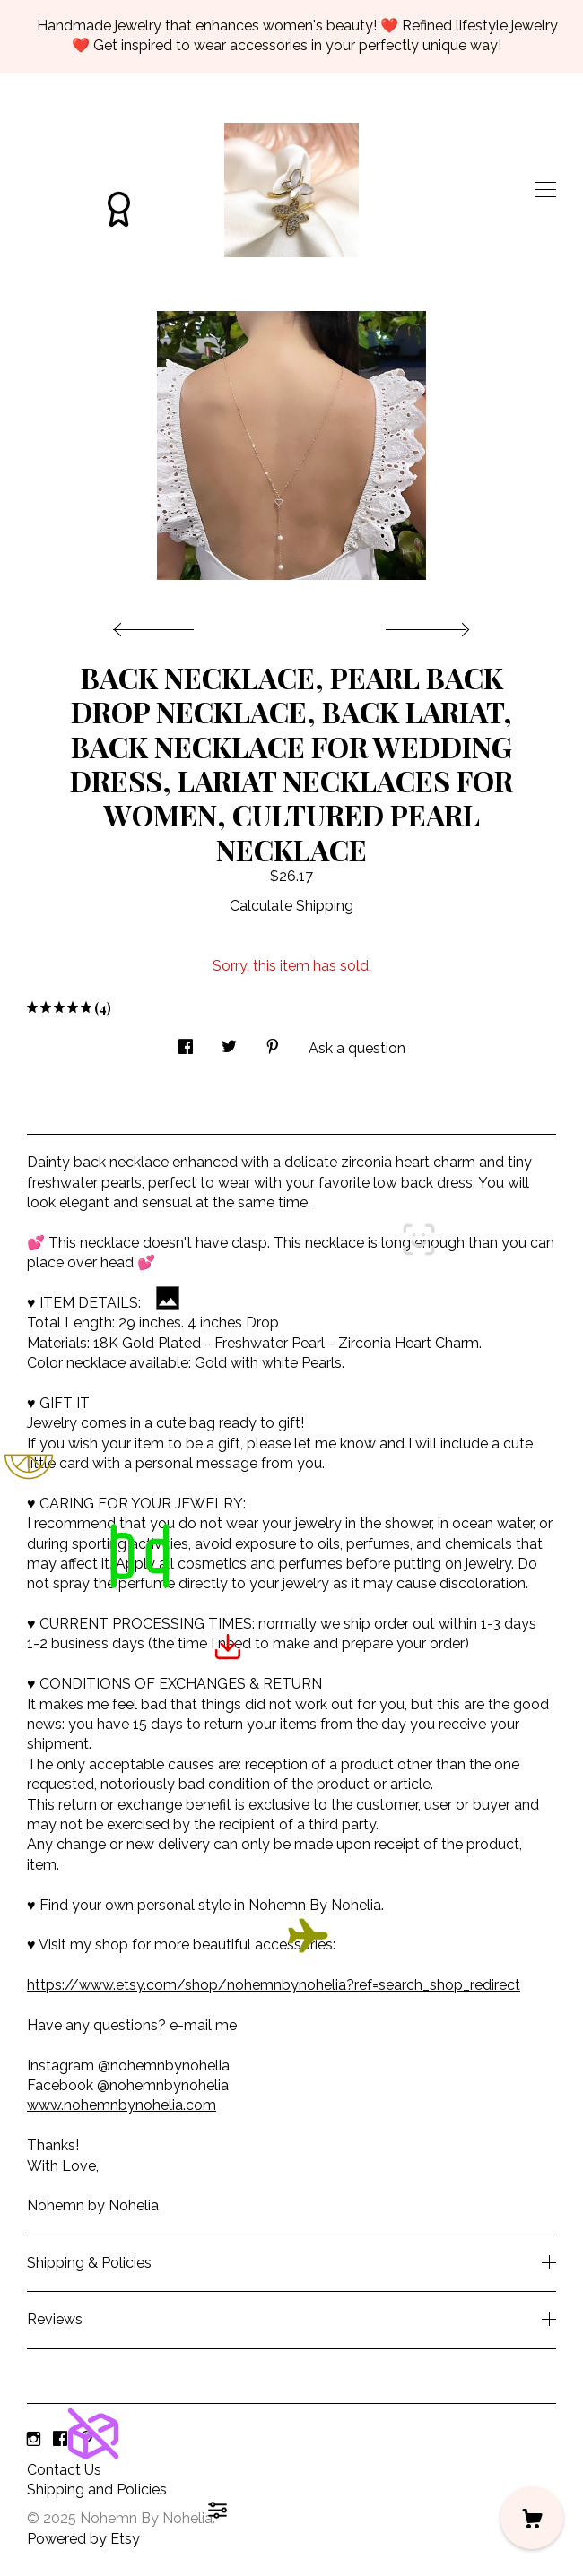 Image resolution: width=583 pixels, height=2576 pixels. Describe the element at coordinates (118, 209) in the screenshot. I see `view achievements or awards` at that location.